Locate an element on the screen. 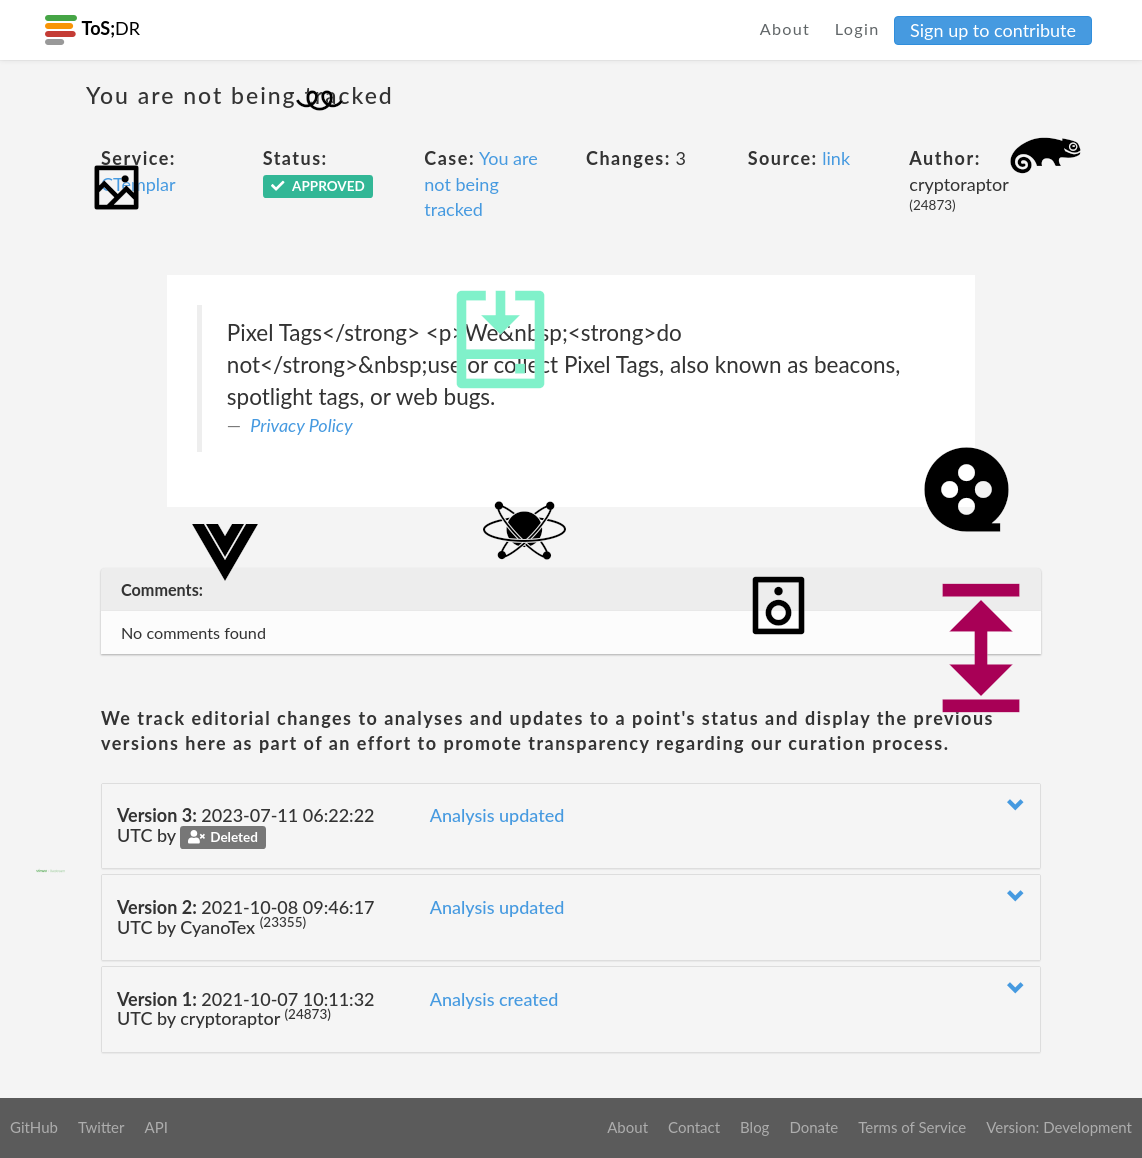 The width and height of the screenshot is (1142, 1158). adjust speaker or audio output settings is located at coordinates (778, 605).